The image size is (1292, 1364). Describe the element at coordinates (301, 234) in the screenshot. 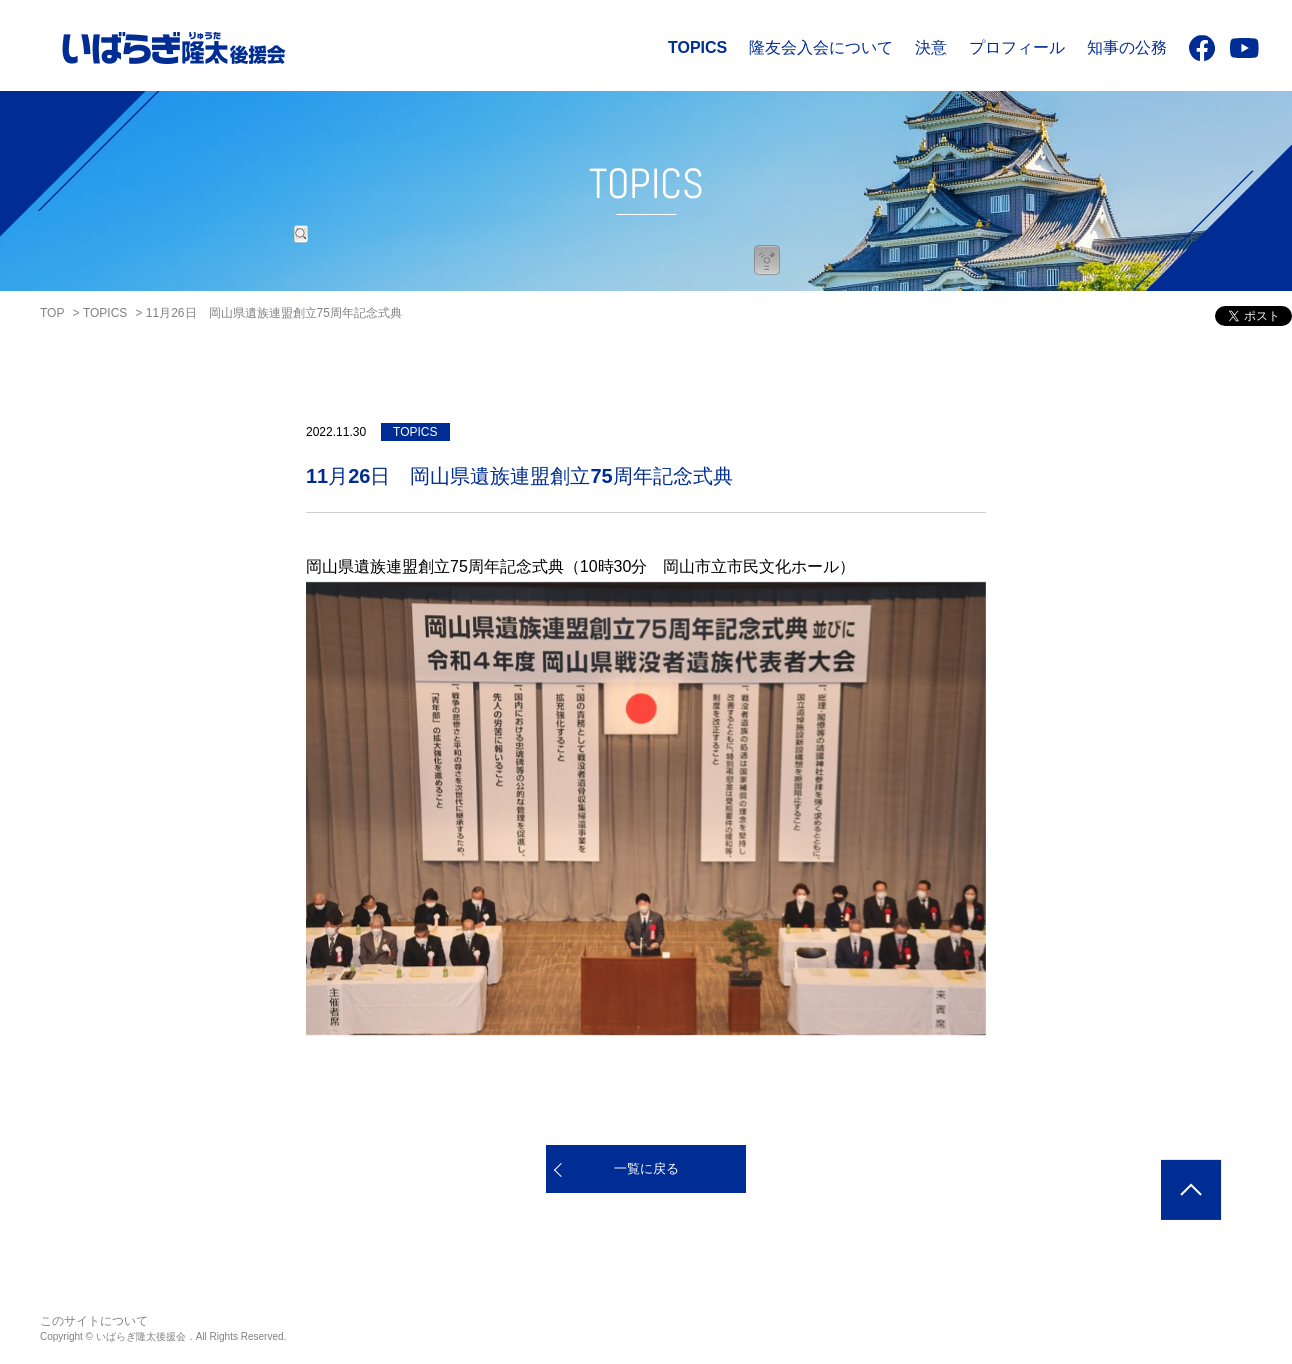

I see `open document viewer application` at that location.